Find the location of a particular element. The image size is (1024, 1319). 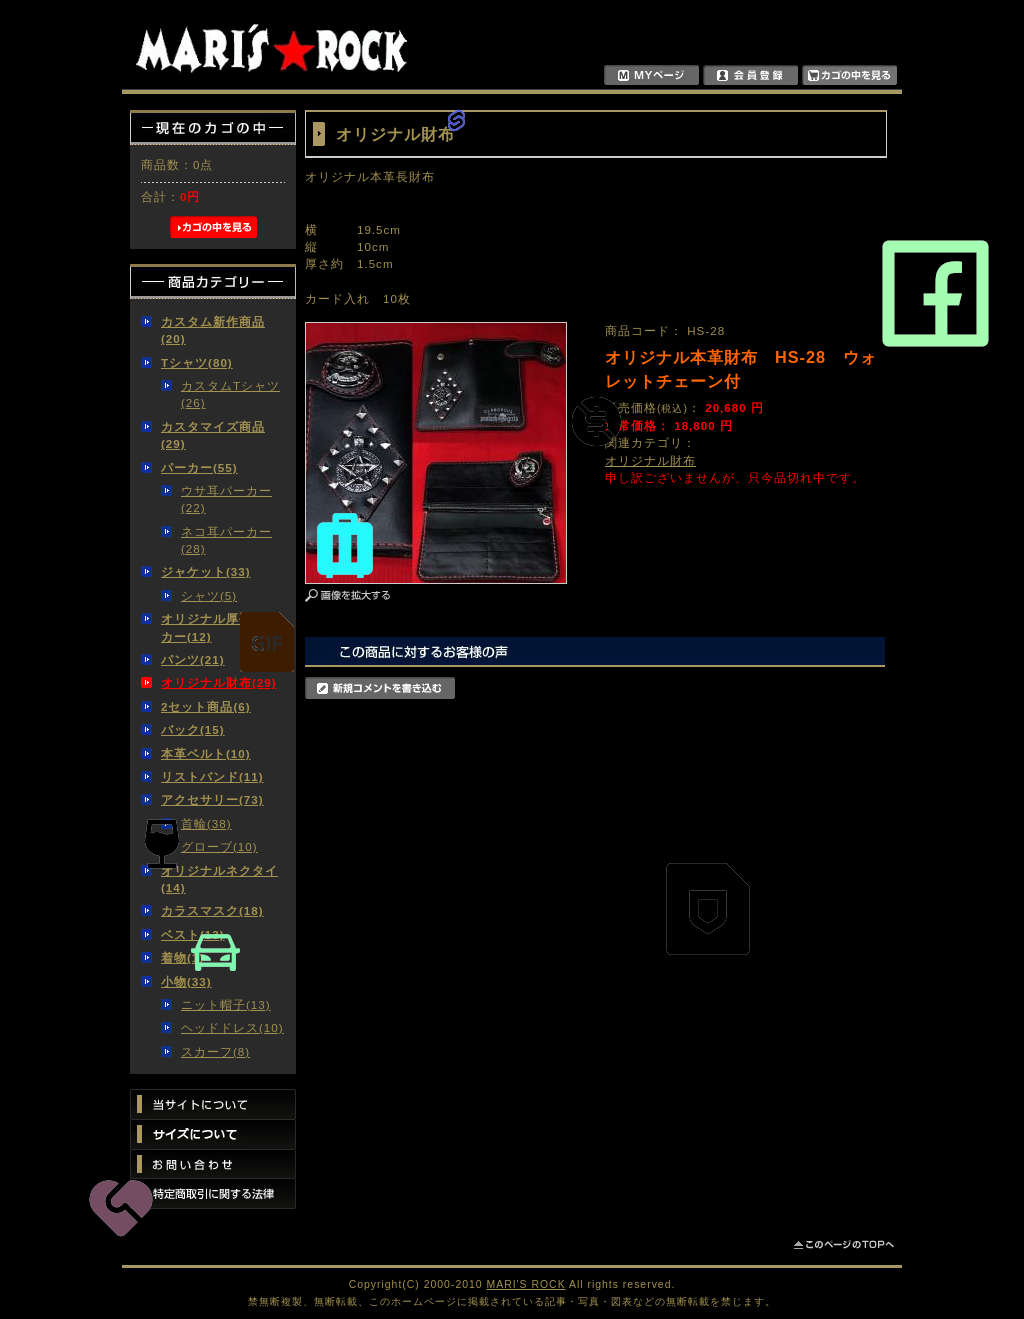

access travel or trip planning features is located at coordinates (345, 544).